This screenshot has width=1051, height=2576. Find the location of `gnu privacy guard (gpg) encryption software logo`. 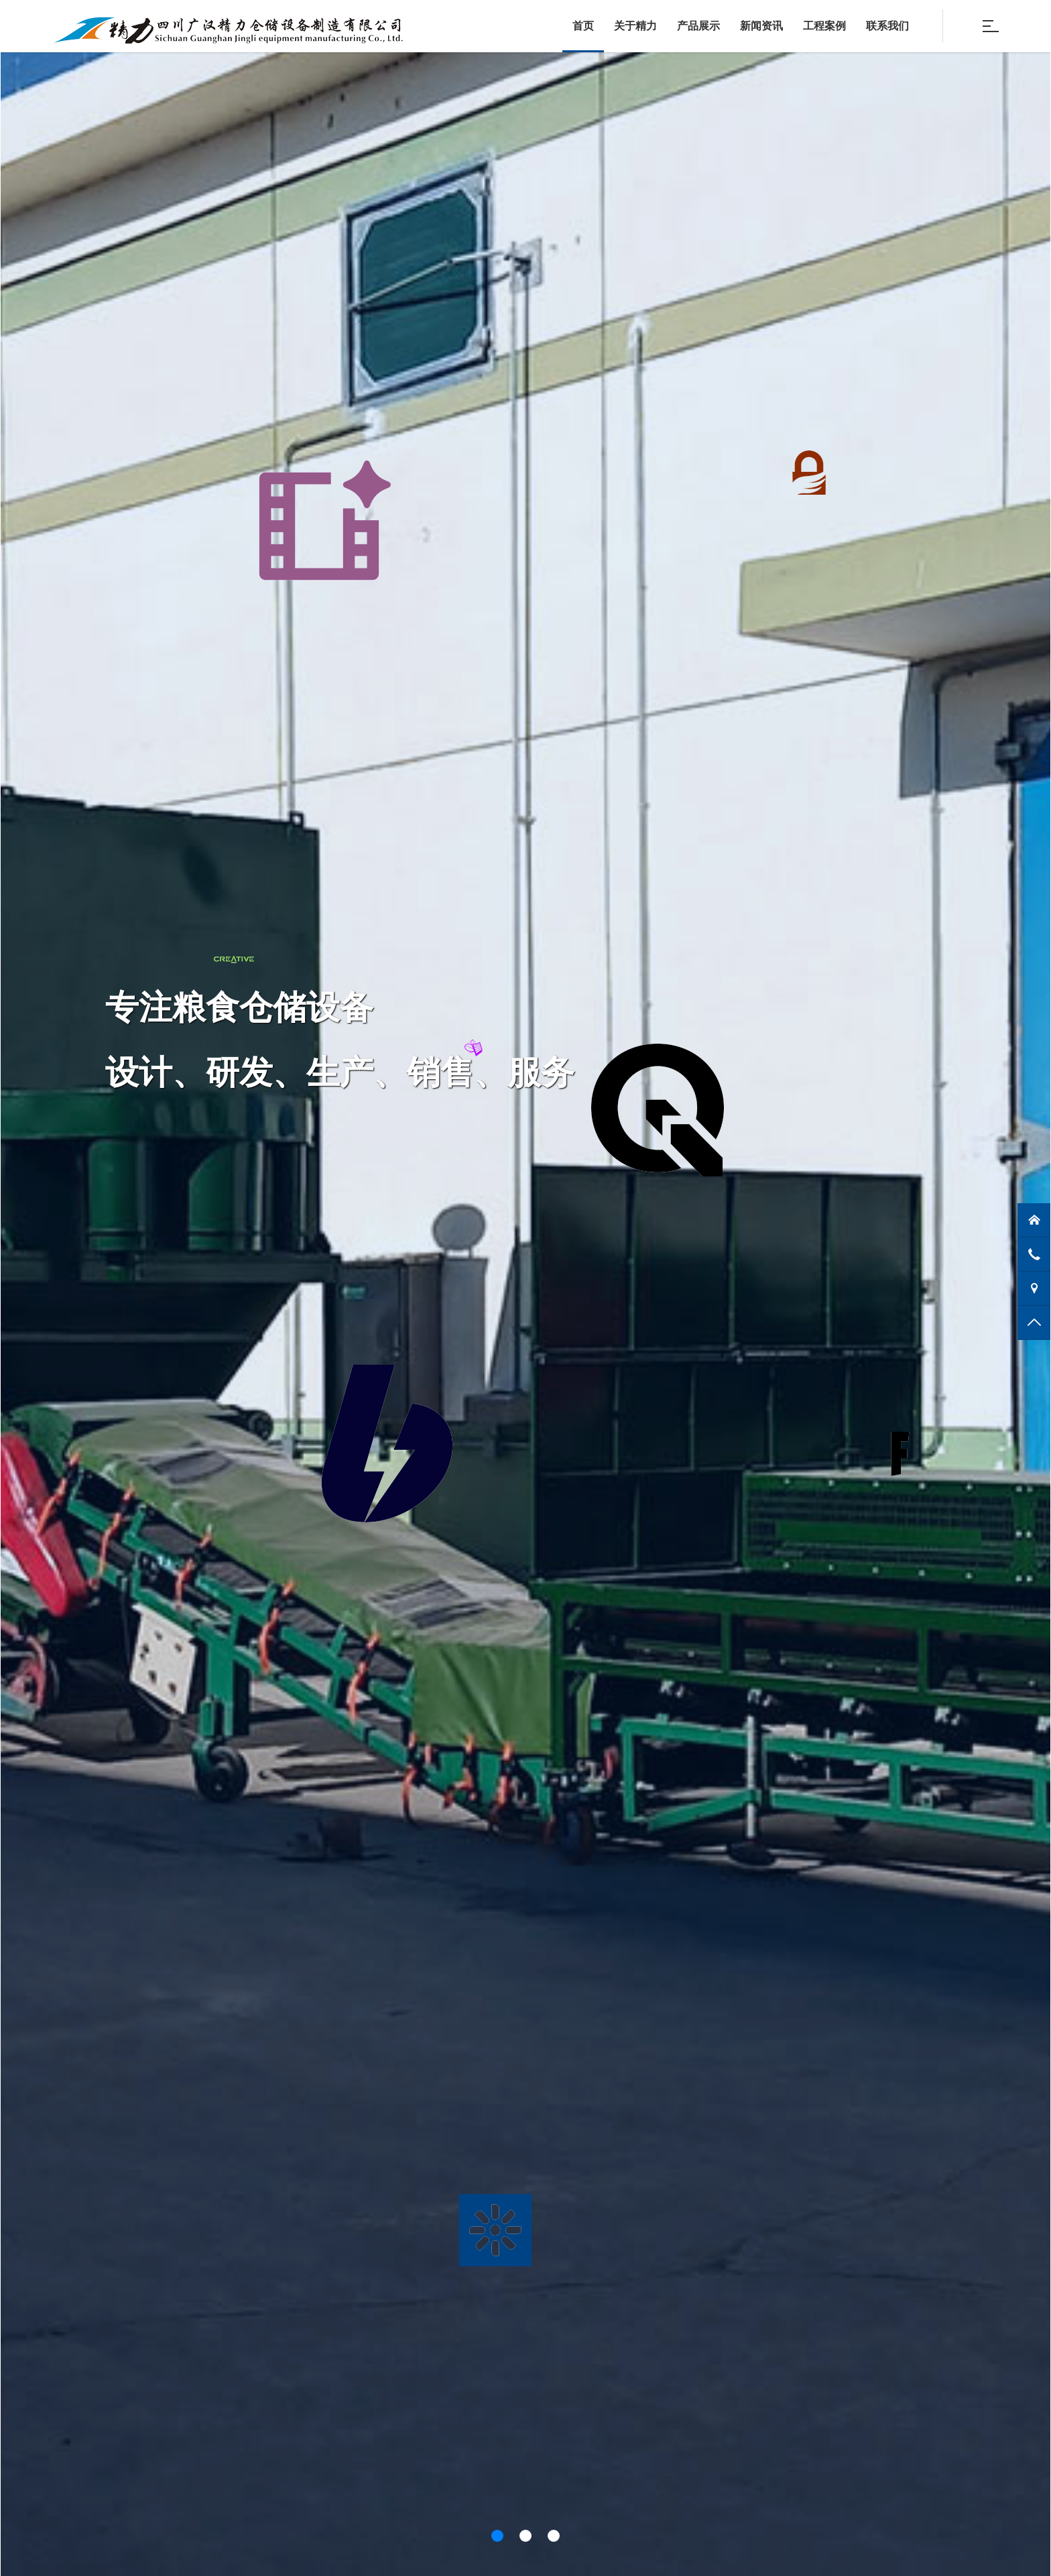

gnu privacy guard (gpg) encryption software logo is located at coordinates (809, 473).